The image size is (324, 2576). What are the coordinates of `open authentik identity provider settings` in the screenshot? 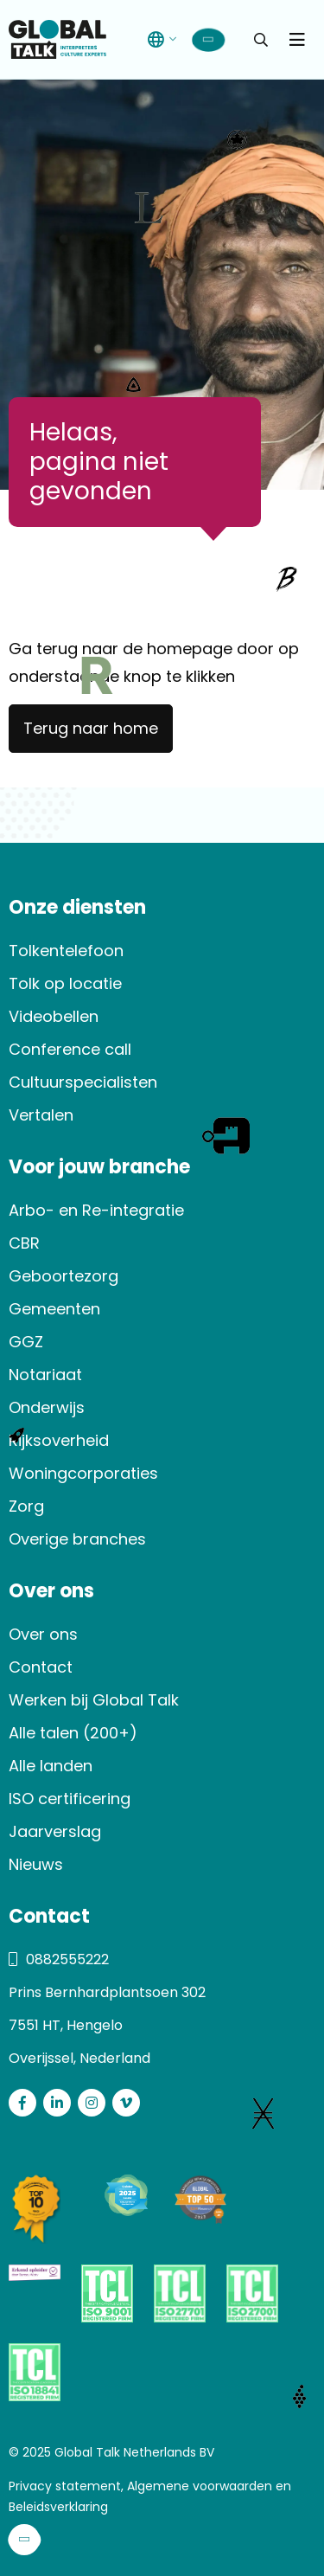 It's located at (226, 1135).